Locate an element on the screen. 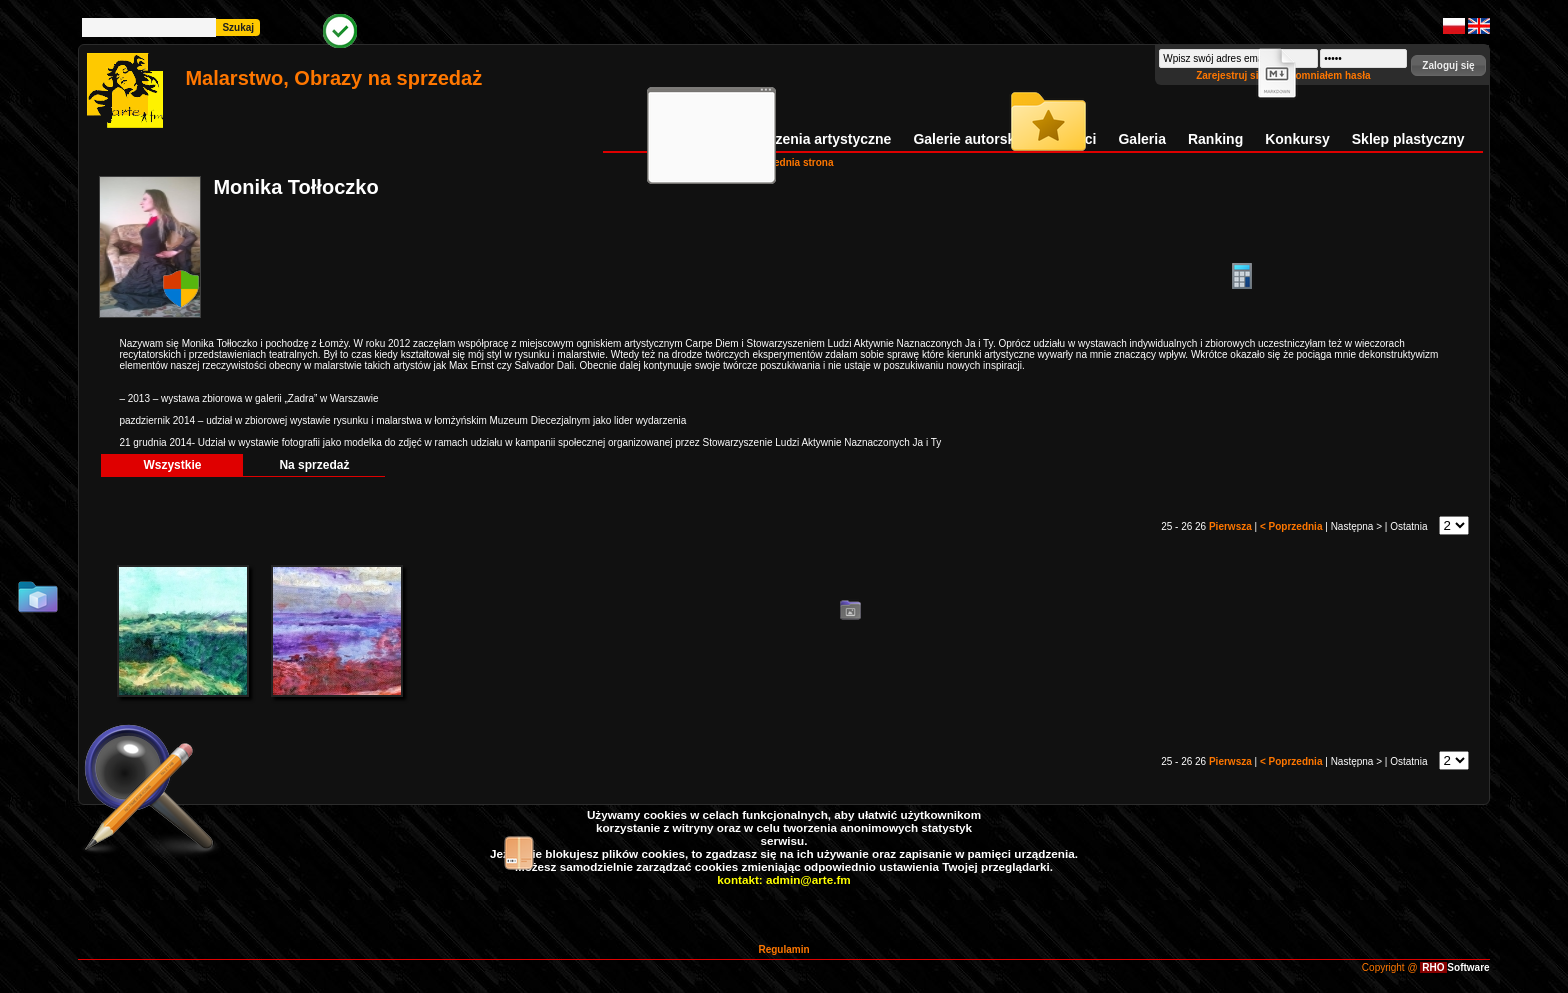 This screenshot has height=993, width=1568. indicates Windows Firewall protection is active is located at coordinates (181, 289).